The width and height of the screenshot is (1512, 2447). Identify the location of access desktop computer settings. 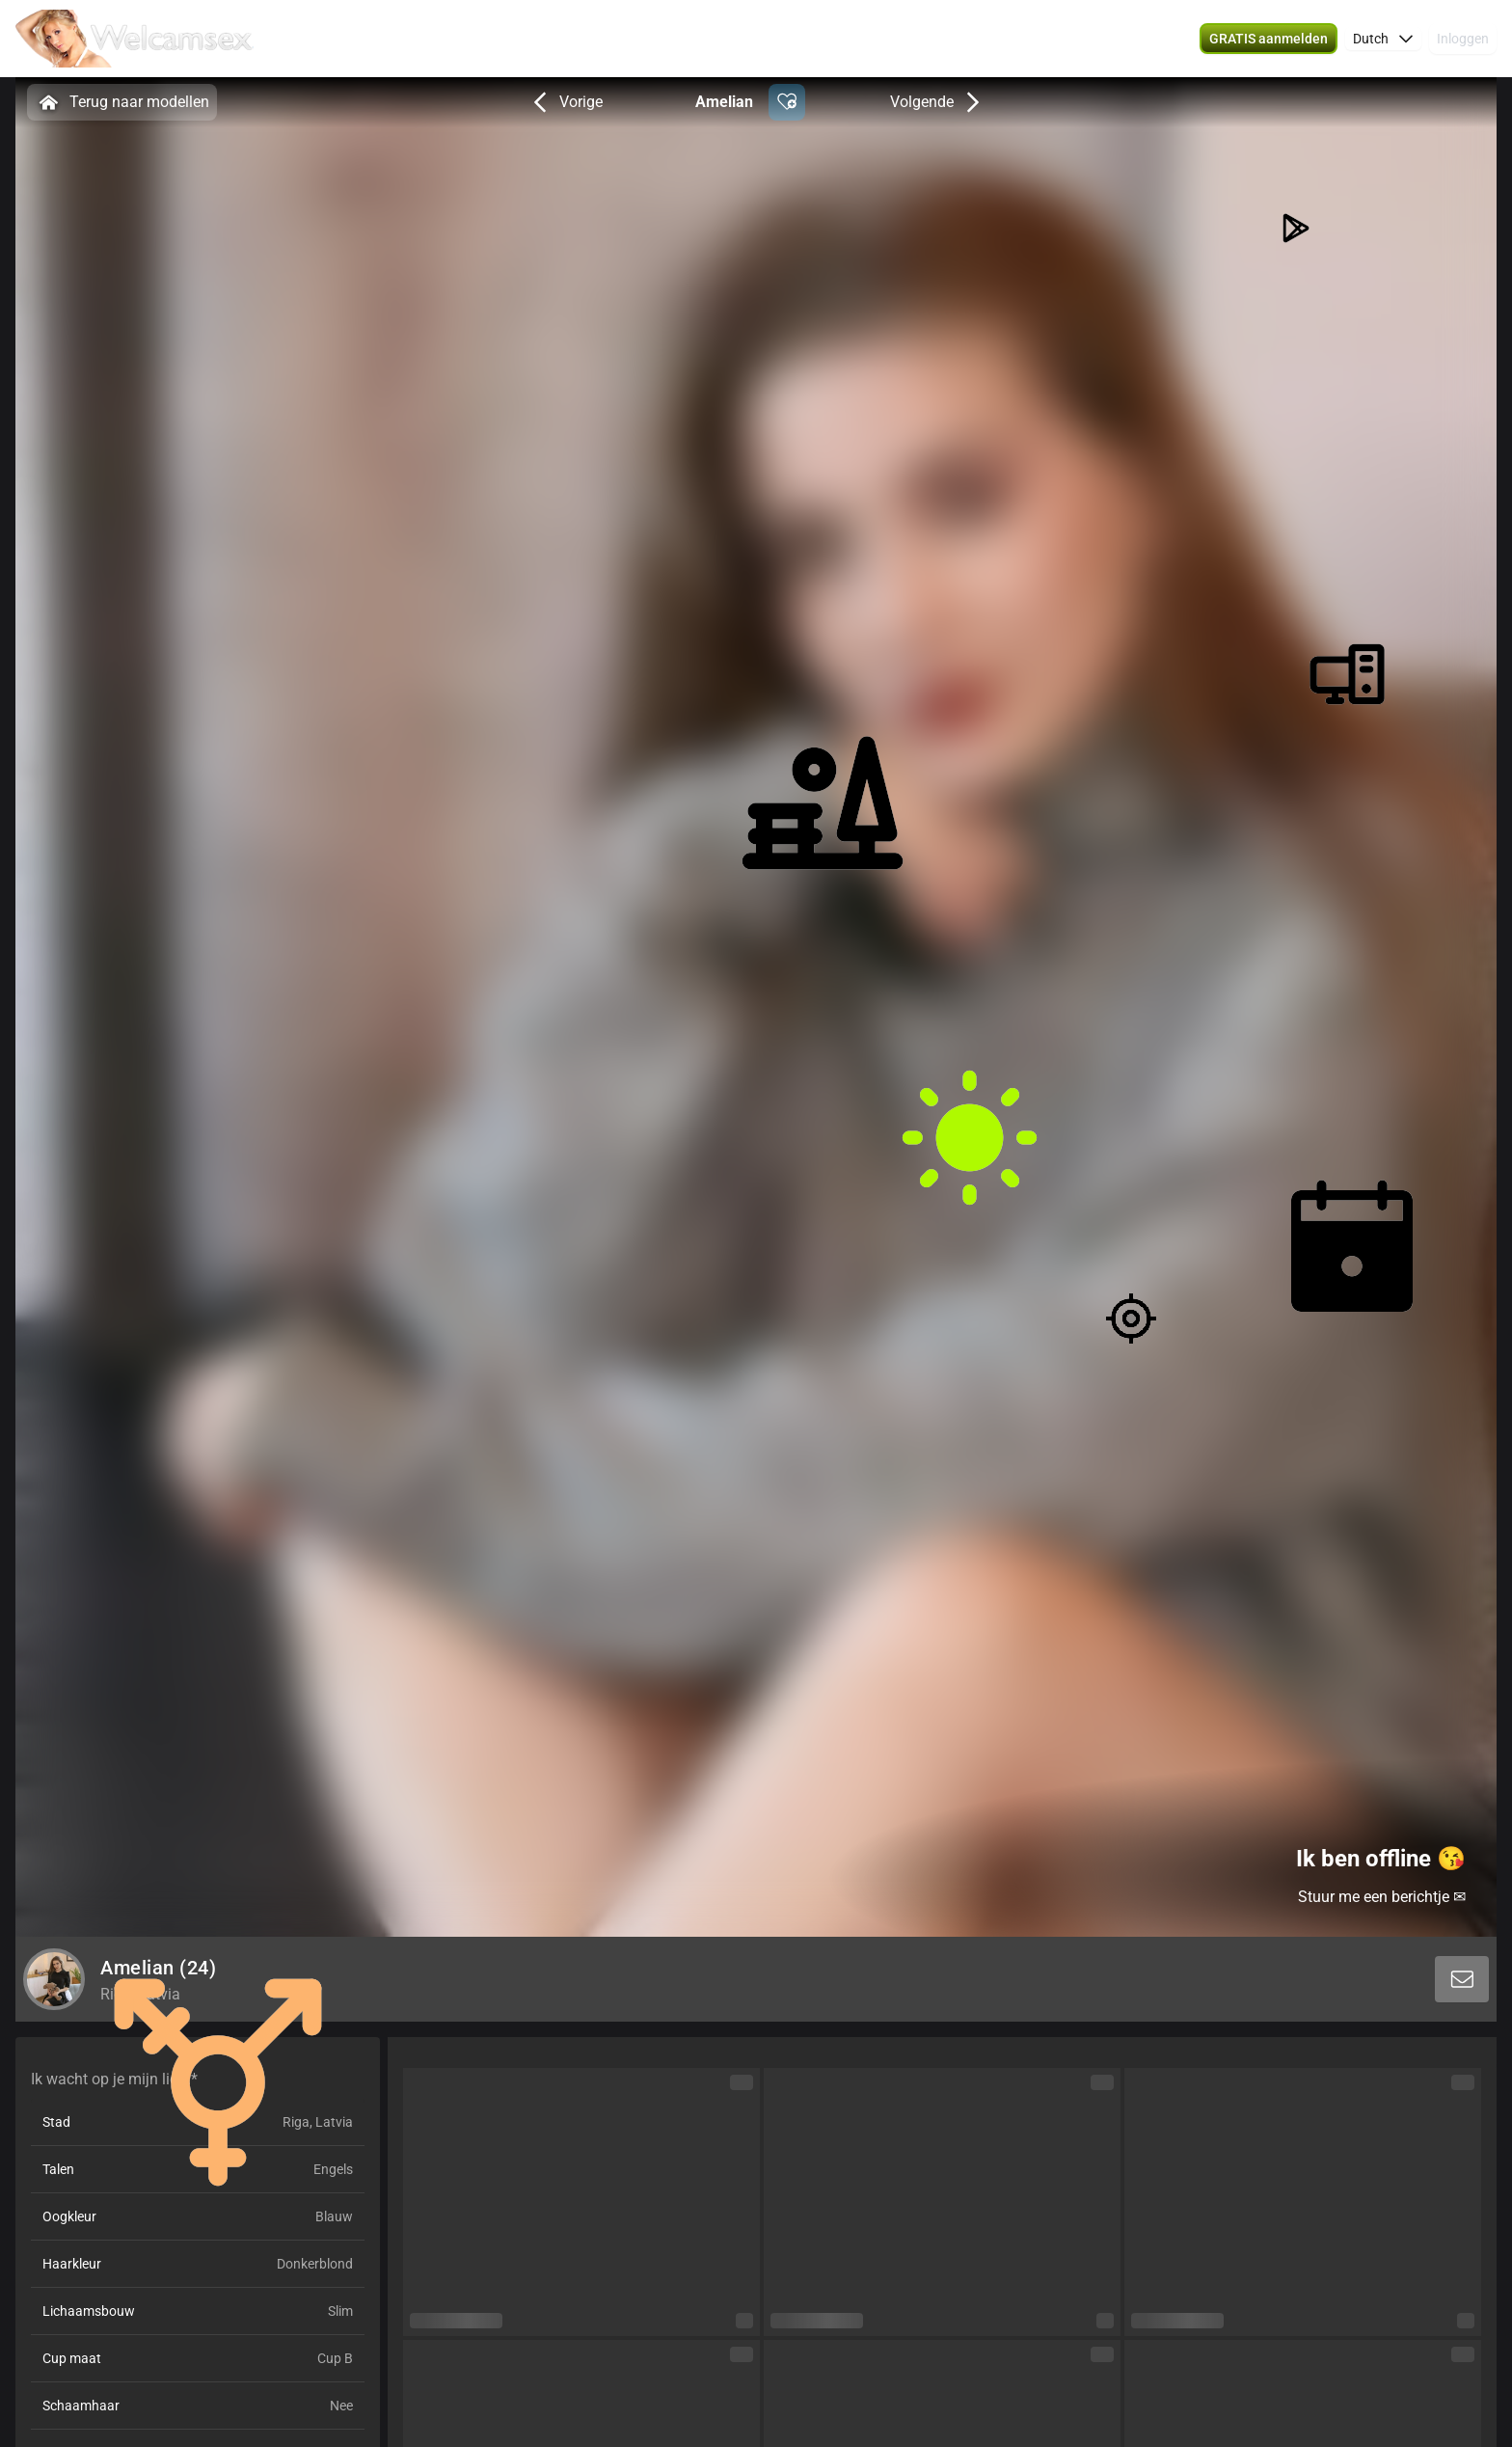
(1347, 674).